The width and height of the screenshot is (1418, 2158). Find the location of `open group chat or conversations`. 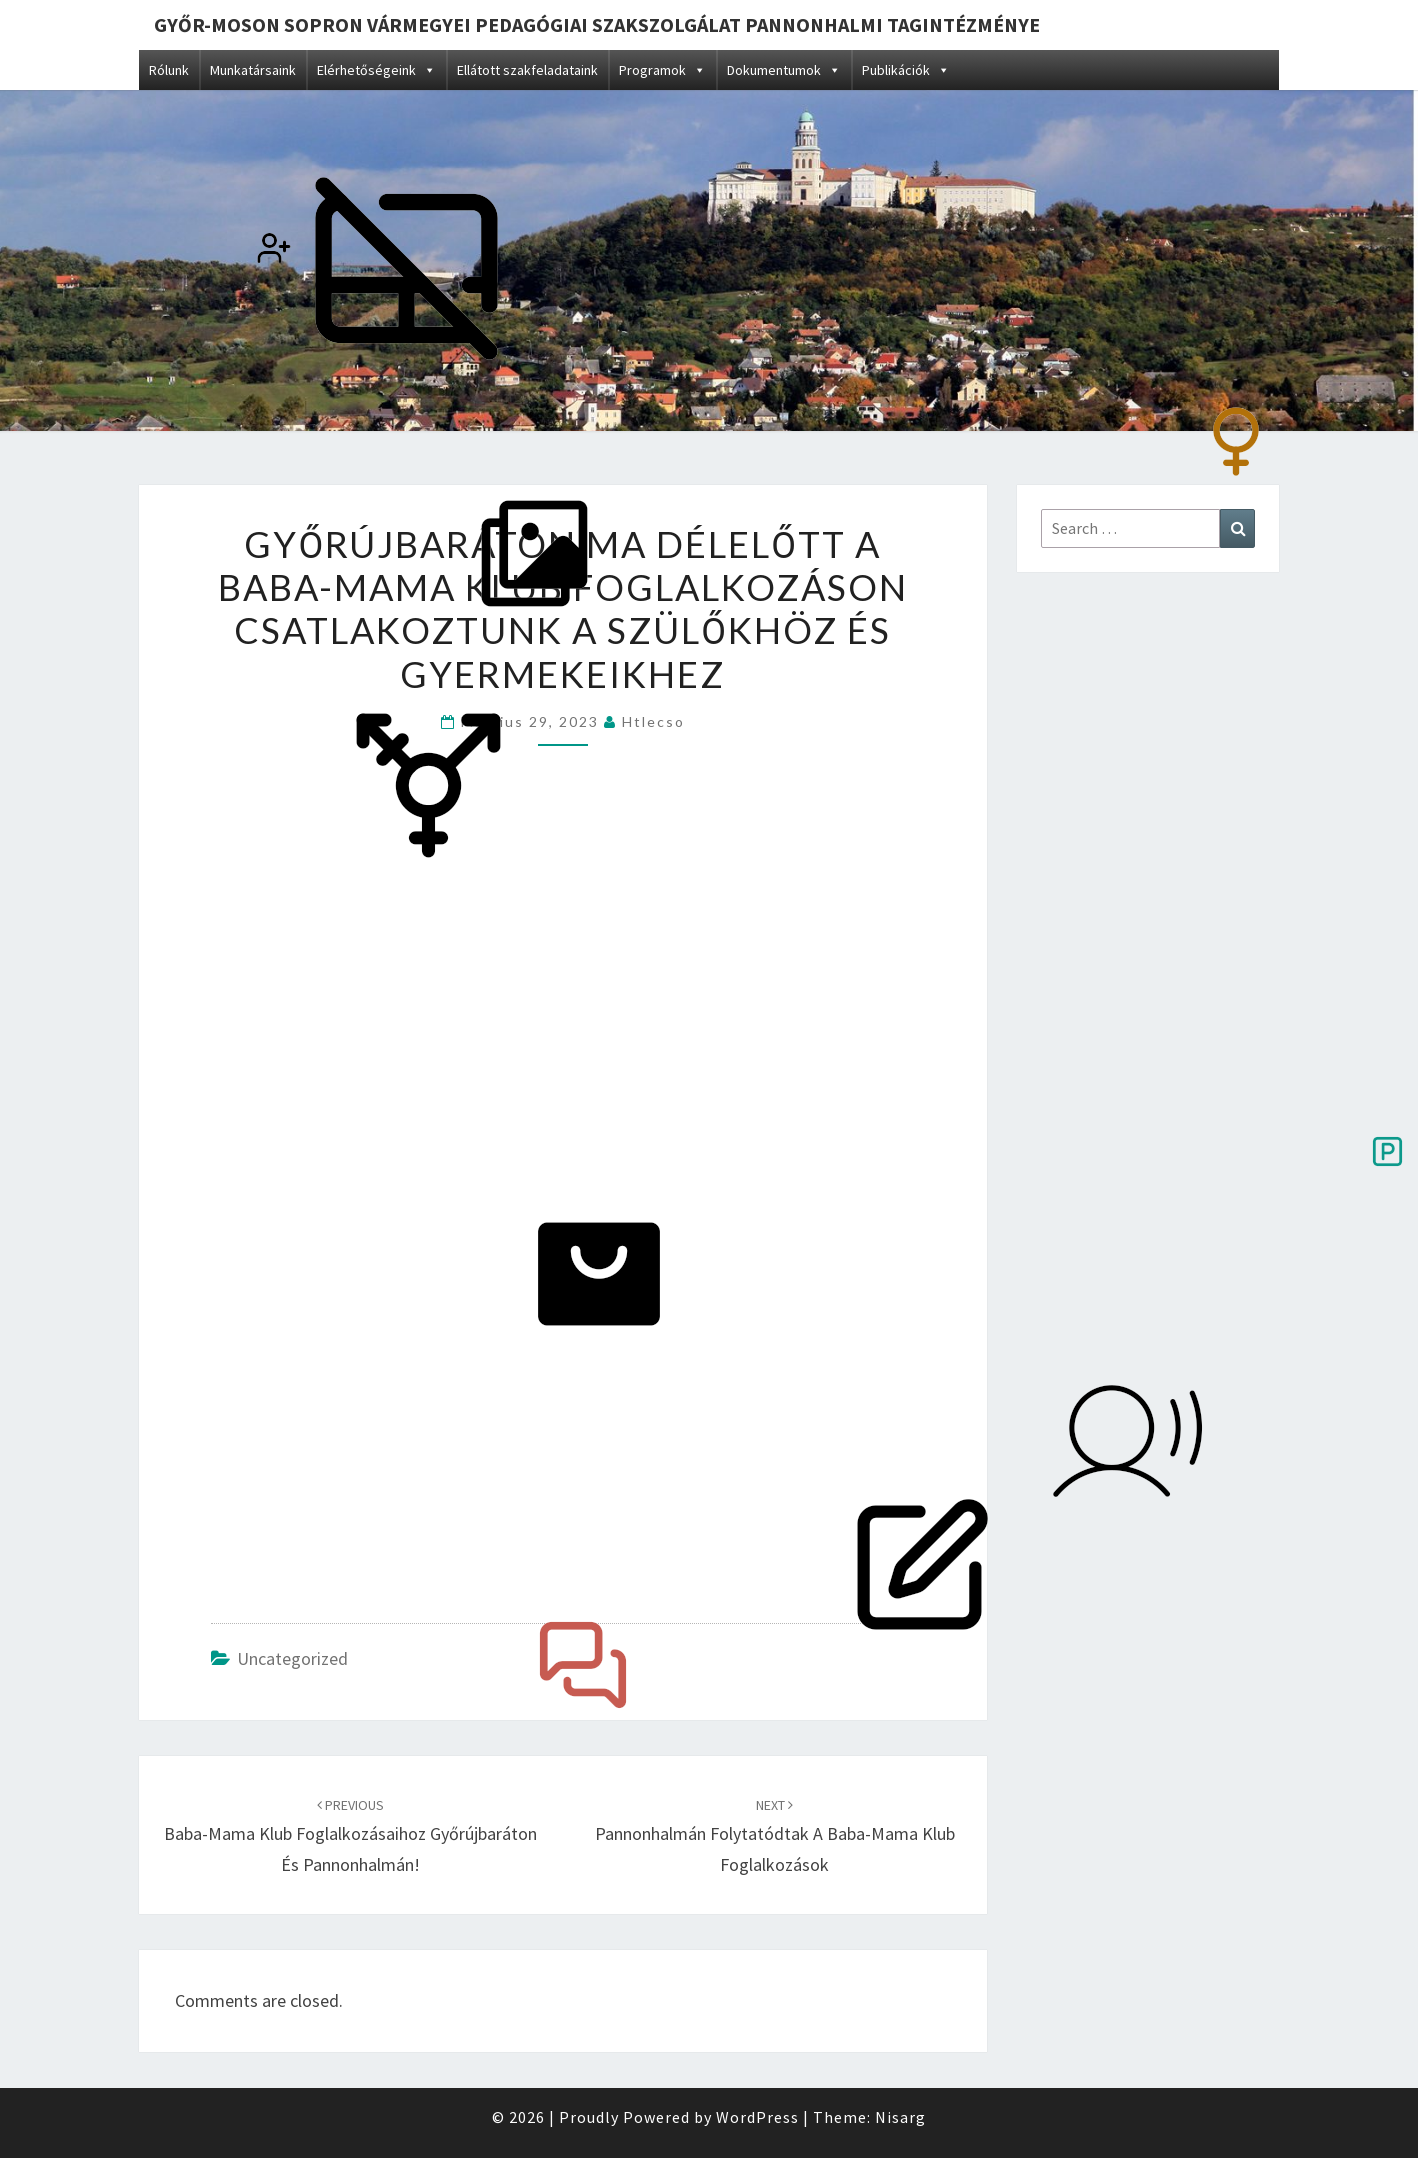

open group chat or conversations is located at coordinates (583, 1665).